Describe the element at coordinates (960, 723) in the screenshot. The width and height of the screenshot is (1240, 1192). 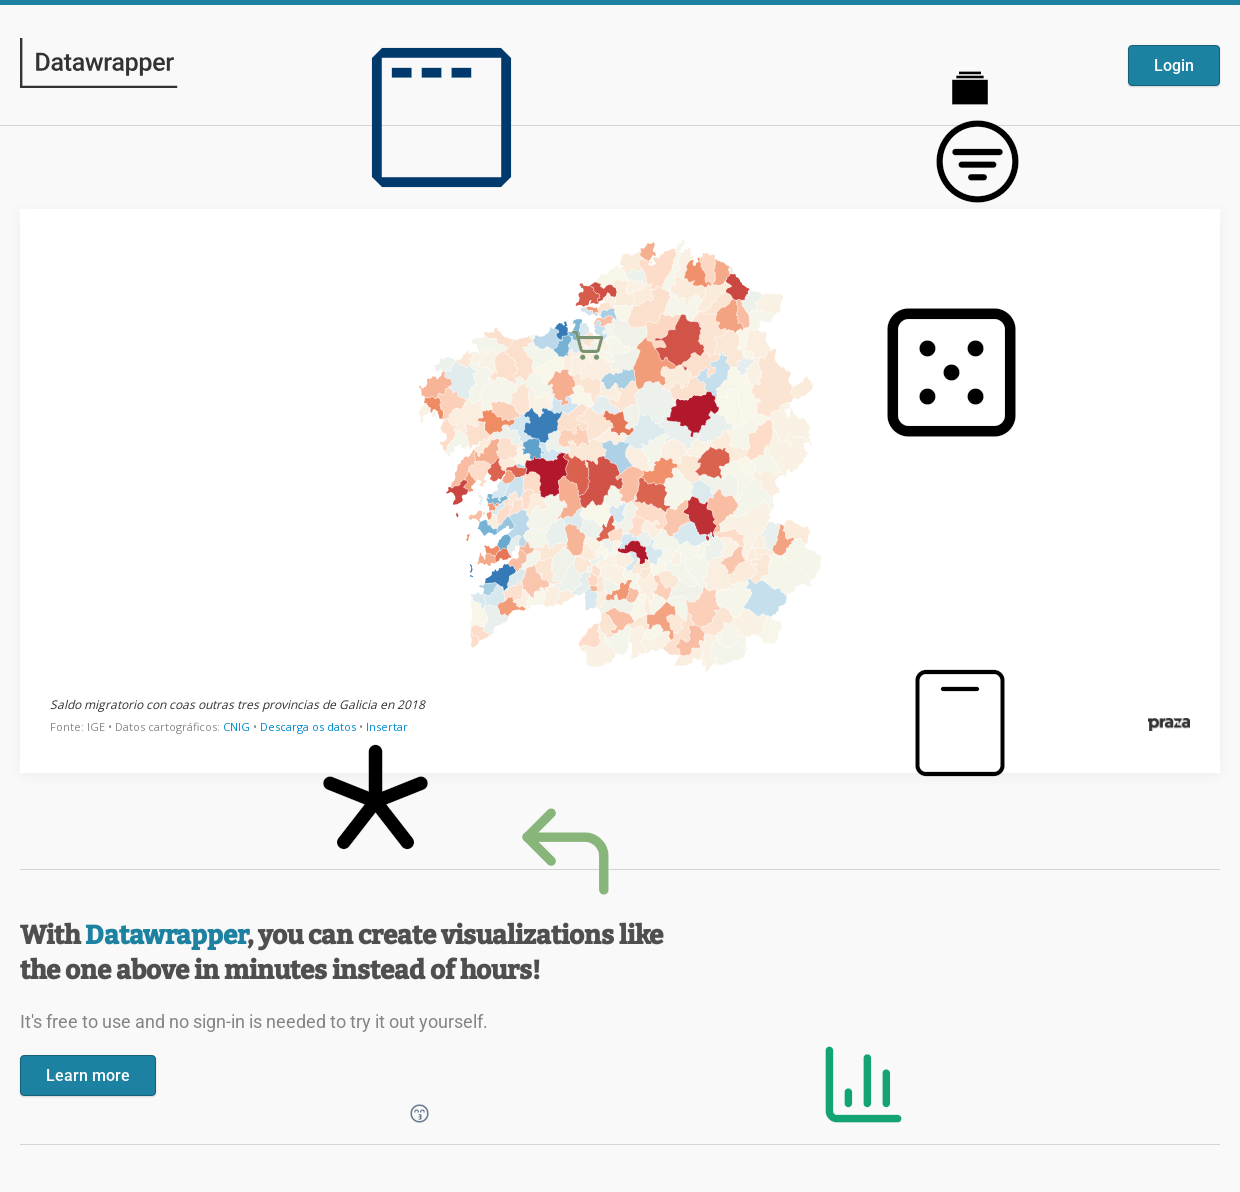
I see `tablet device with speaker` at that location.